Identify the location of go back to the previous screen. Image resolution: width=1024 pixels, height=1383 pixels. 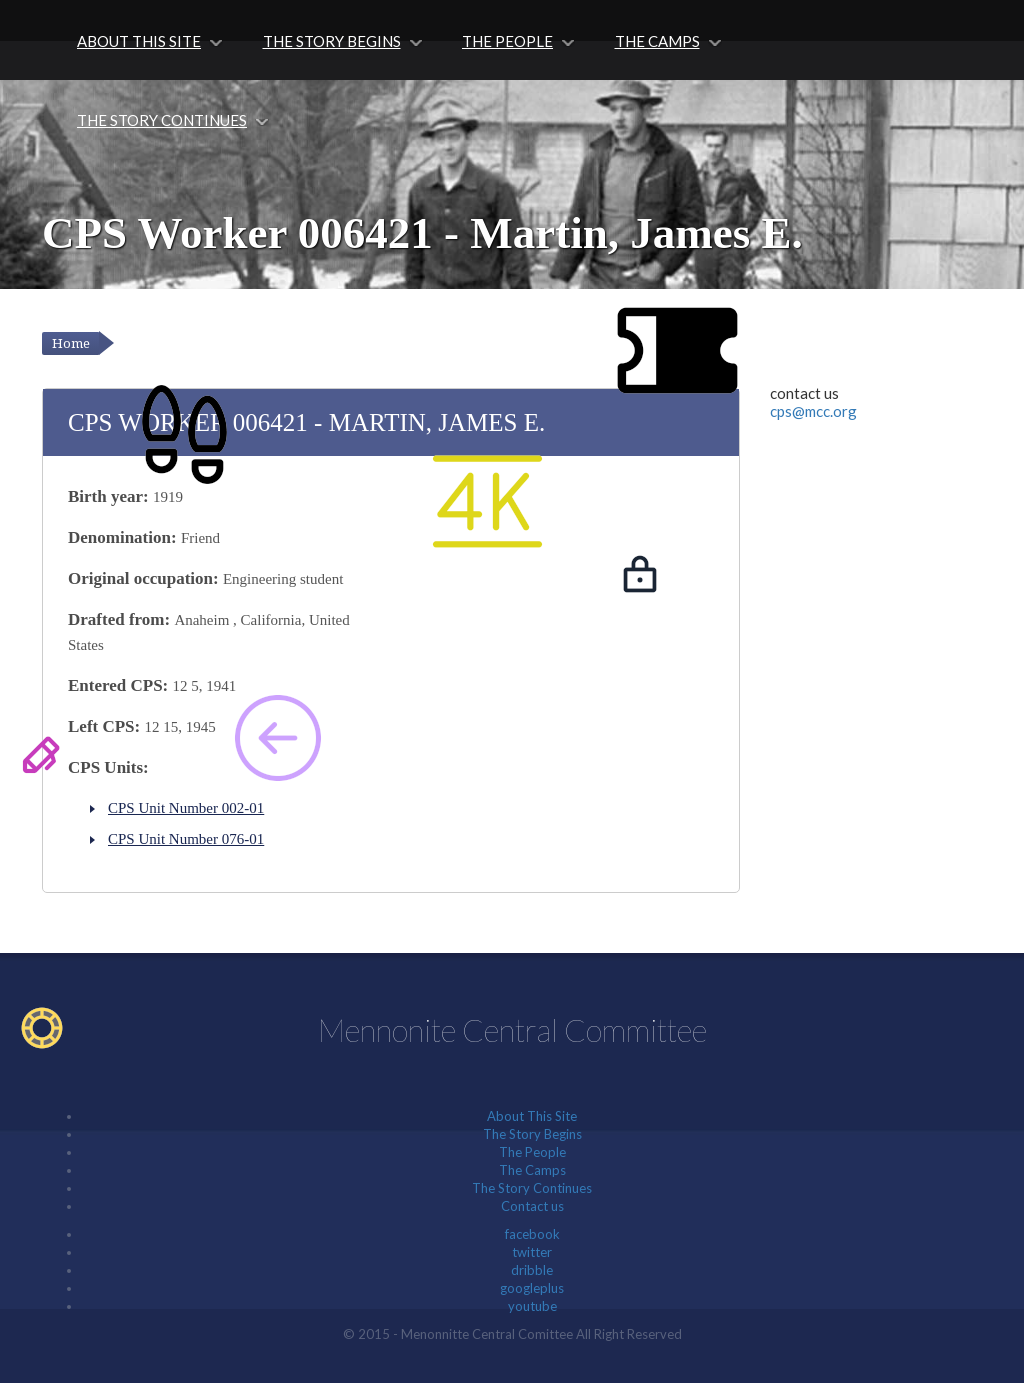
(278, 738).